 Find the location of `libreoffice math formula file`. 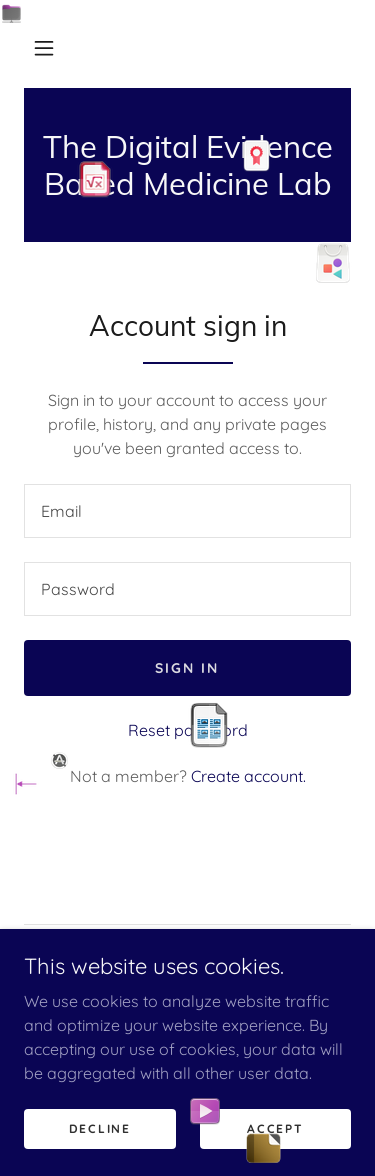

libreoffice math formula file is located at coordinates (95, 179).